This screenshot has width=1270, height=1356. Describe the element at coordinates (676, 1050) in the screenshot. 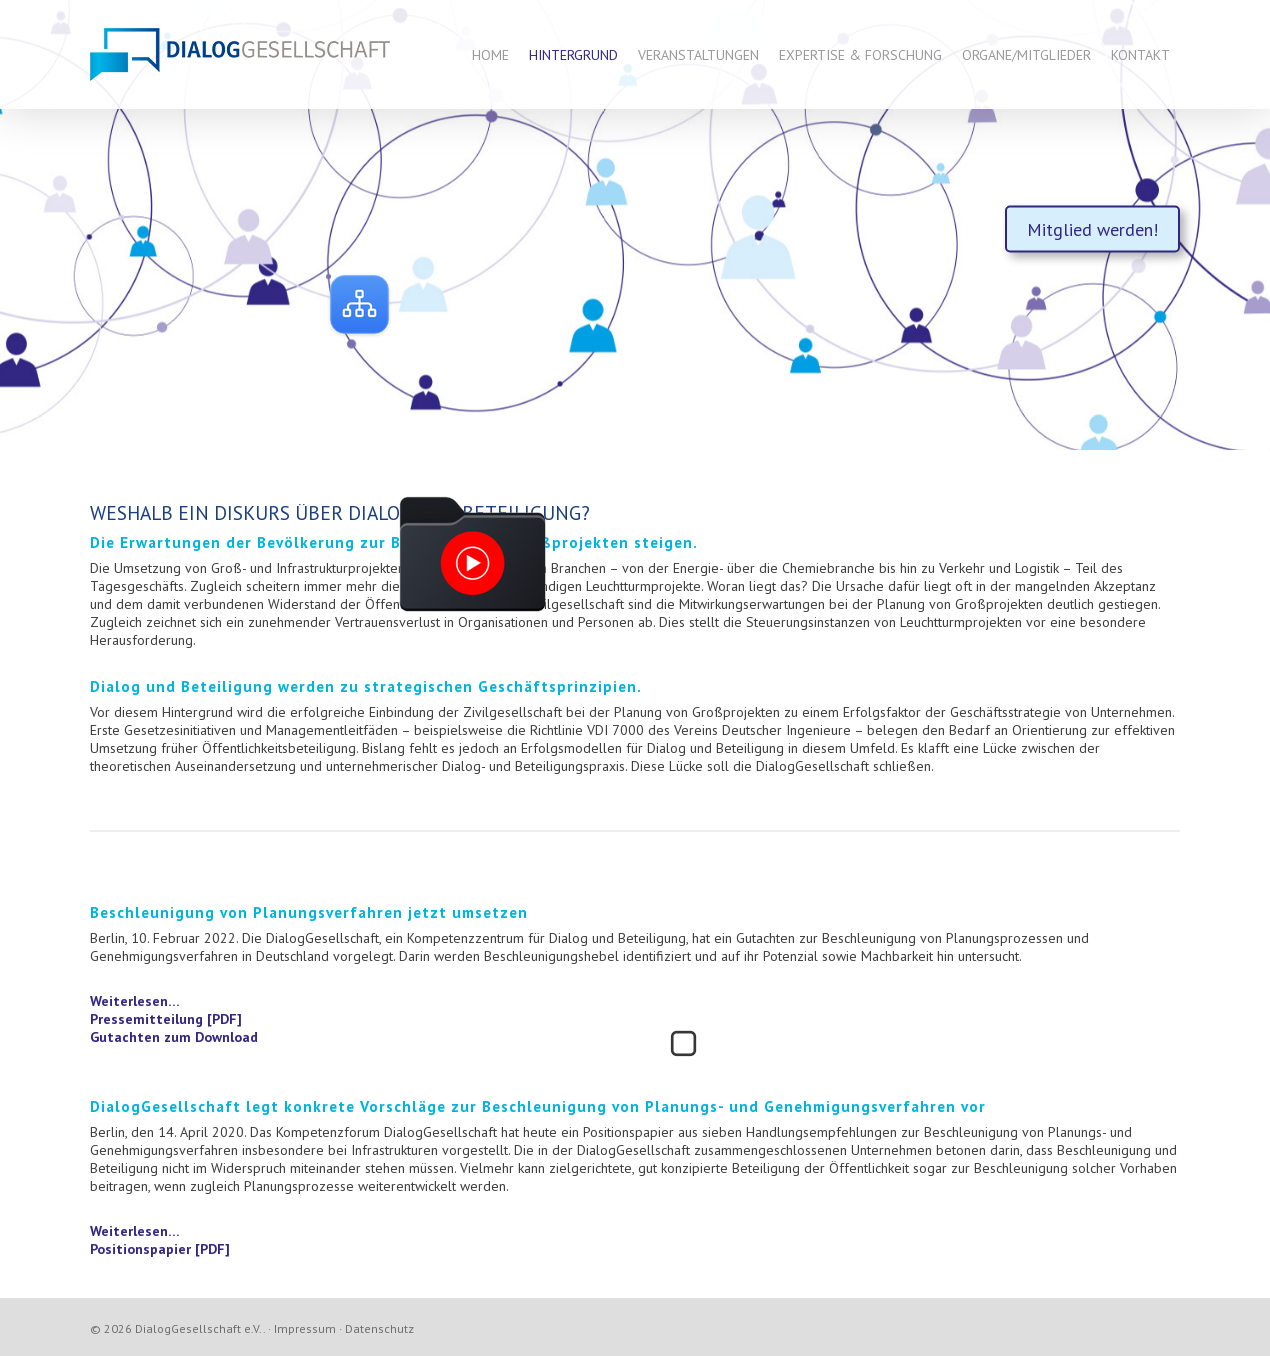

I see `empty checkbox or selection state` at that location.